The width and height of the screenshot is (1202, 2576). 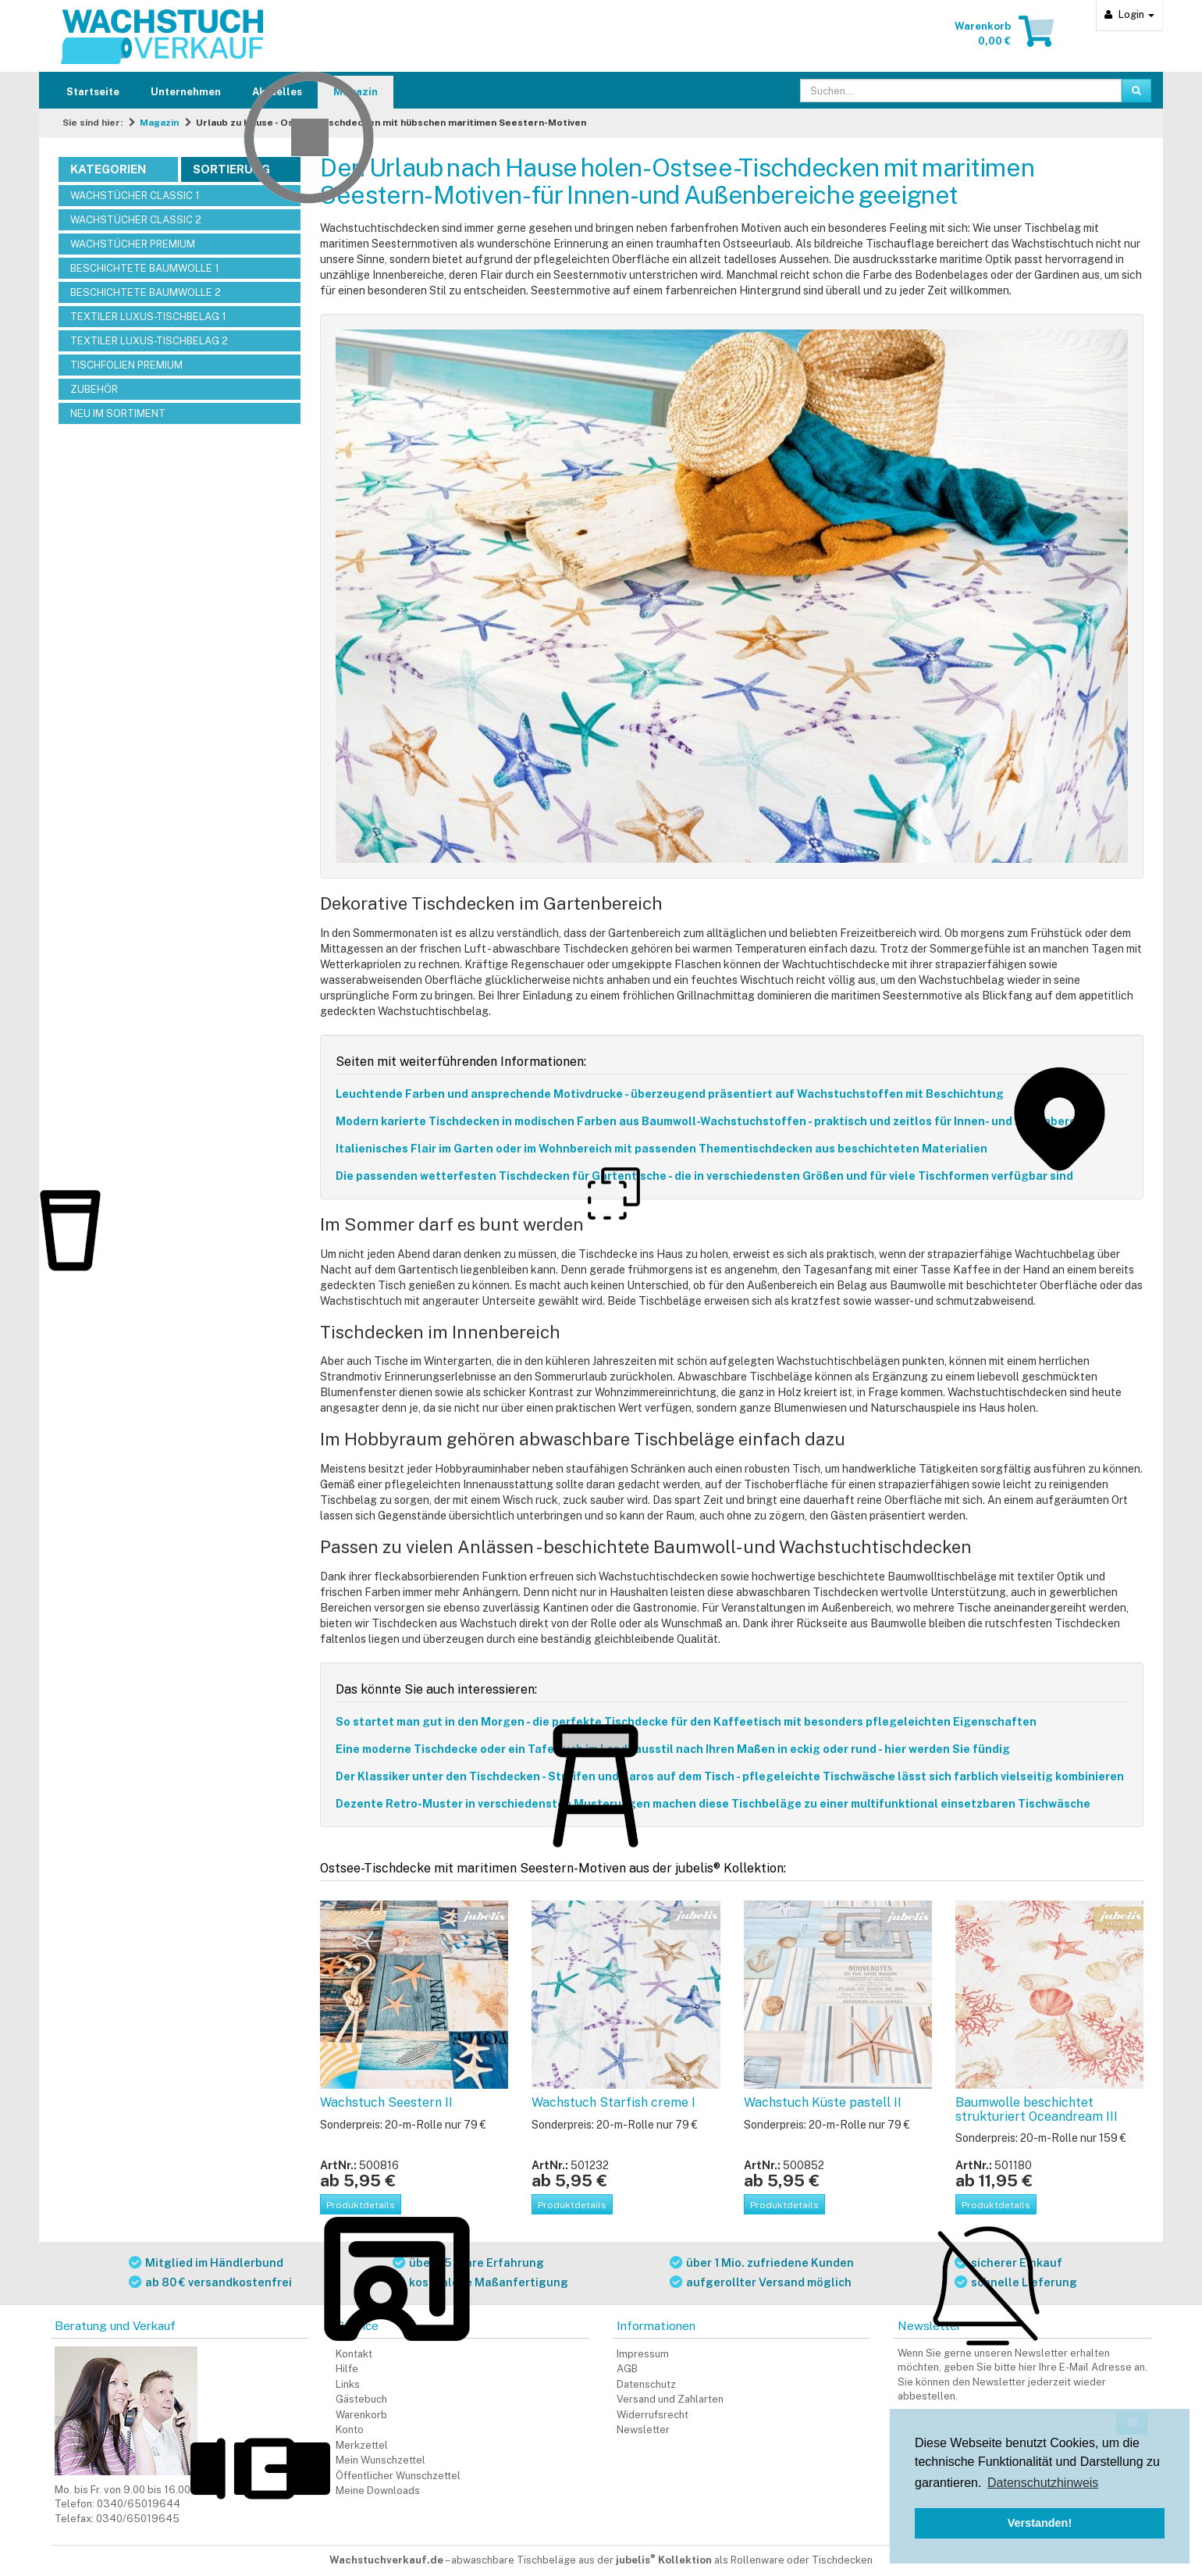 What do you see at coordinates (70, 1229) in the screenshot?
I see `view nearby bars or pubs` at bounding box center [70, 1229].